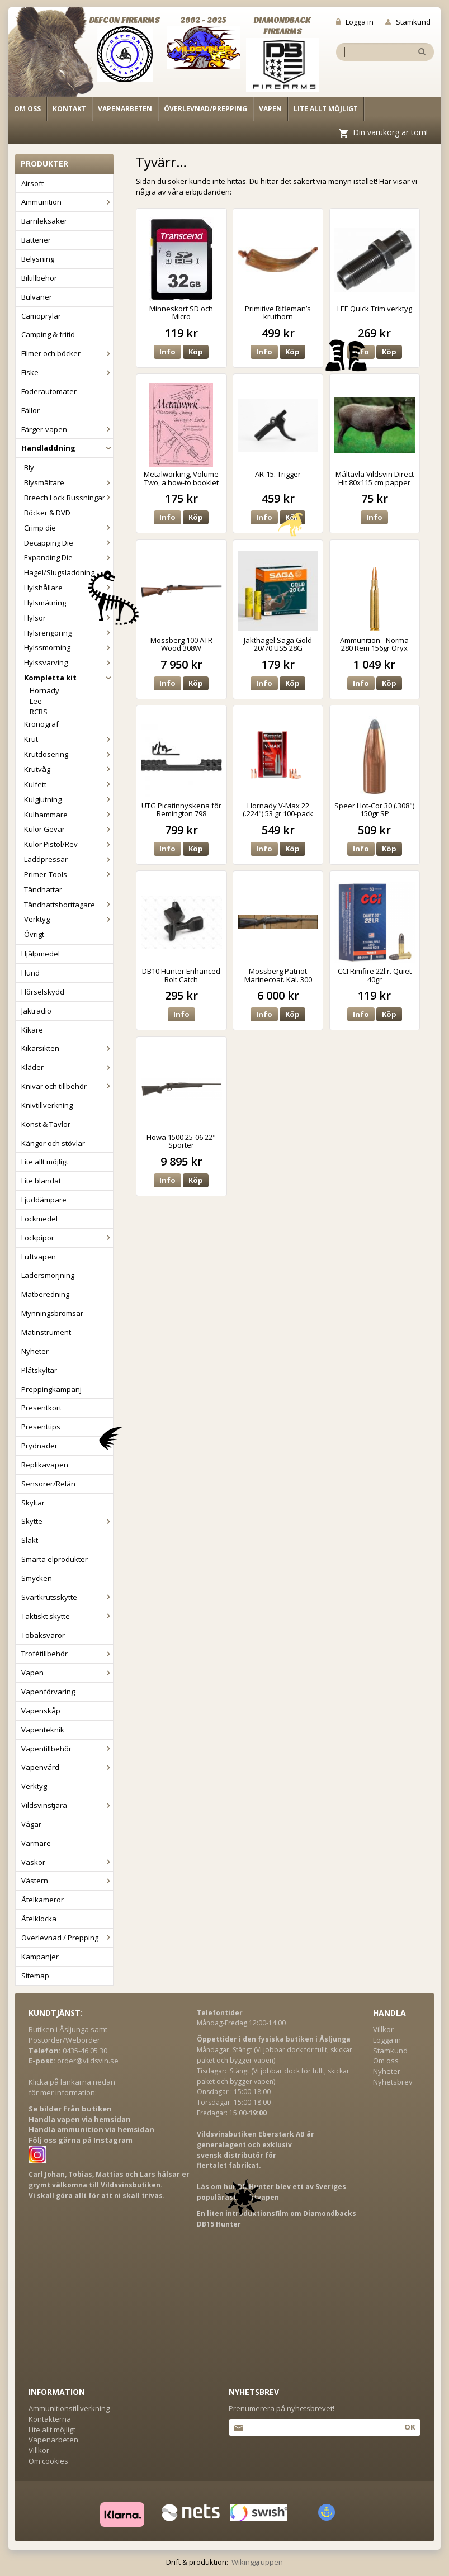  What do you see at coordinates (243, 2198) in the screenshot?
I see `toggle light mode or daytime theme` at bounding box center [243, 2198].